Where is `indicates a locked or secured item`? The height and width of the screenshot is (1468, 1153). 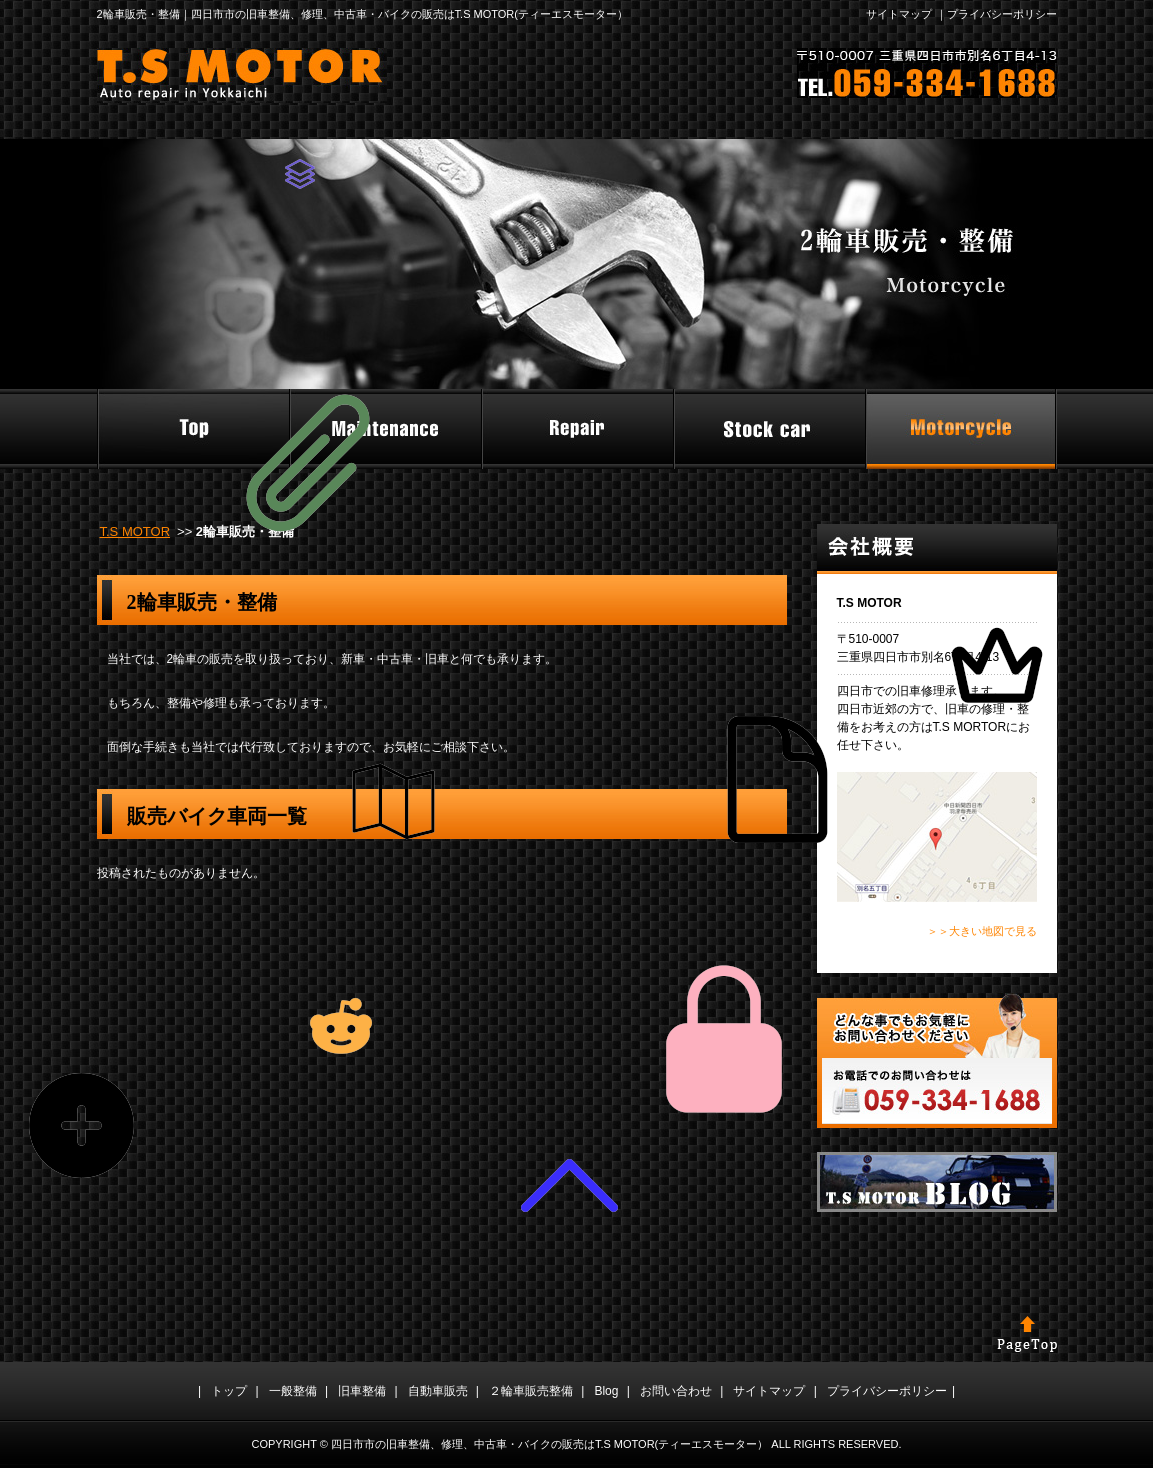 indicates a locked or secured item is located at coordinates (724, 1039).